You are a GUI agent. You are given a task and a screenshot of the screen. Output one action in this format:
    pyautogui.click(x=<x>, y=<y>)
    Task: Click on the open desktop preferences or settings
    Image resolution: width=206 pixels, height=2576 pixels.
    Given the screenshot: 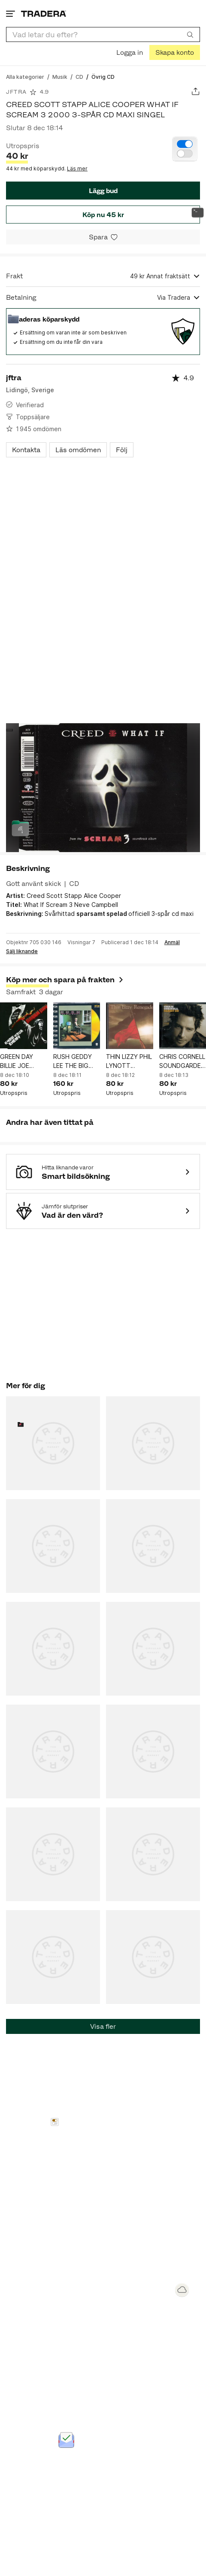 What is the action you would take?
    pyautogui.click(x=55, y=2122)
    